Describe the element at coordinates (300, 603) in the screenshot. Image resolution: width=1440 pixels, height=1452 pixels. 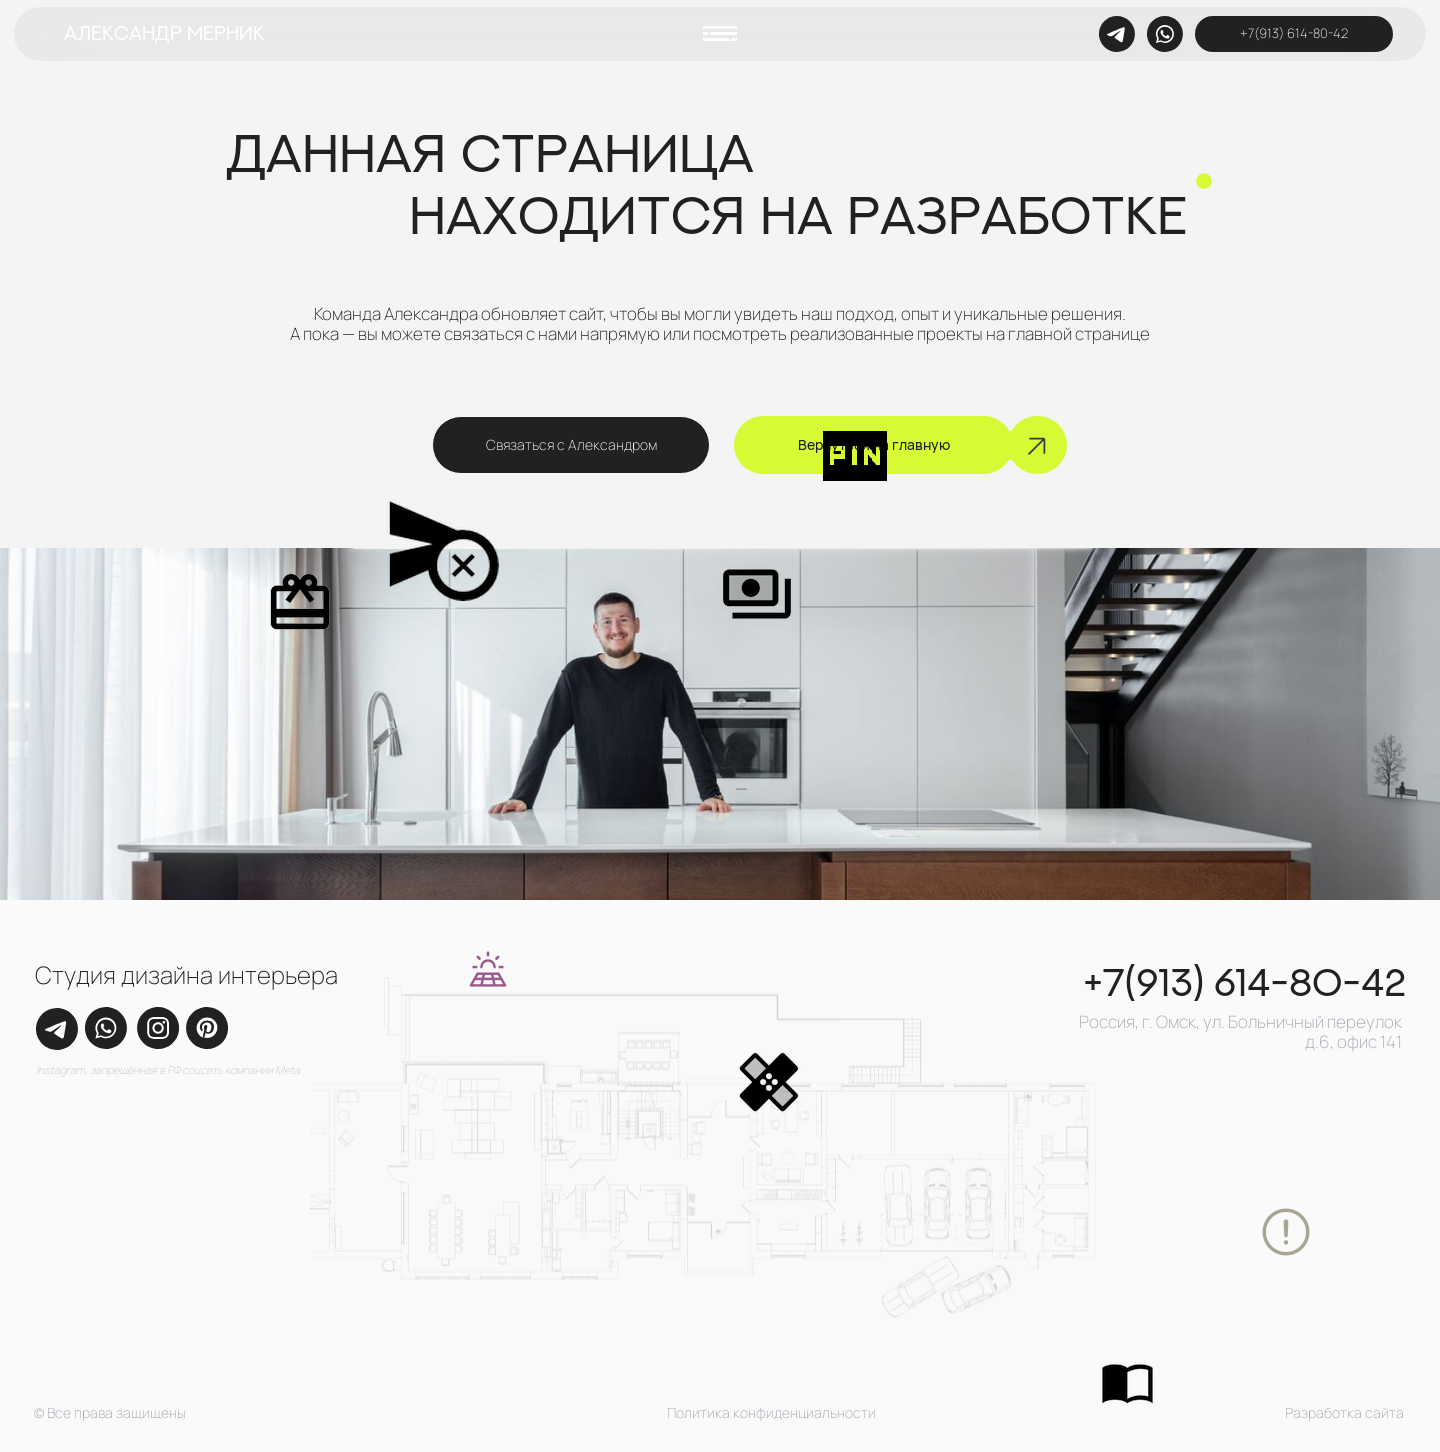
I see `redeem a gift card or voucher` at that location.